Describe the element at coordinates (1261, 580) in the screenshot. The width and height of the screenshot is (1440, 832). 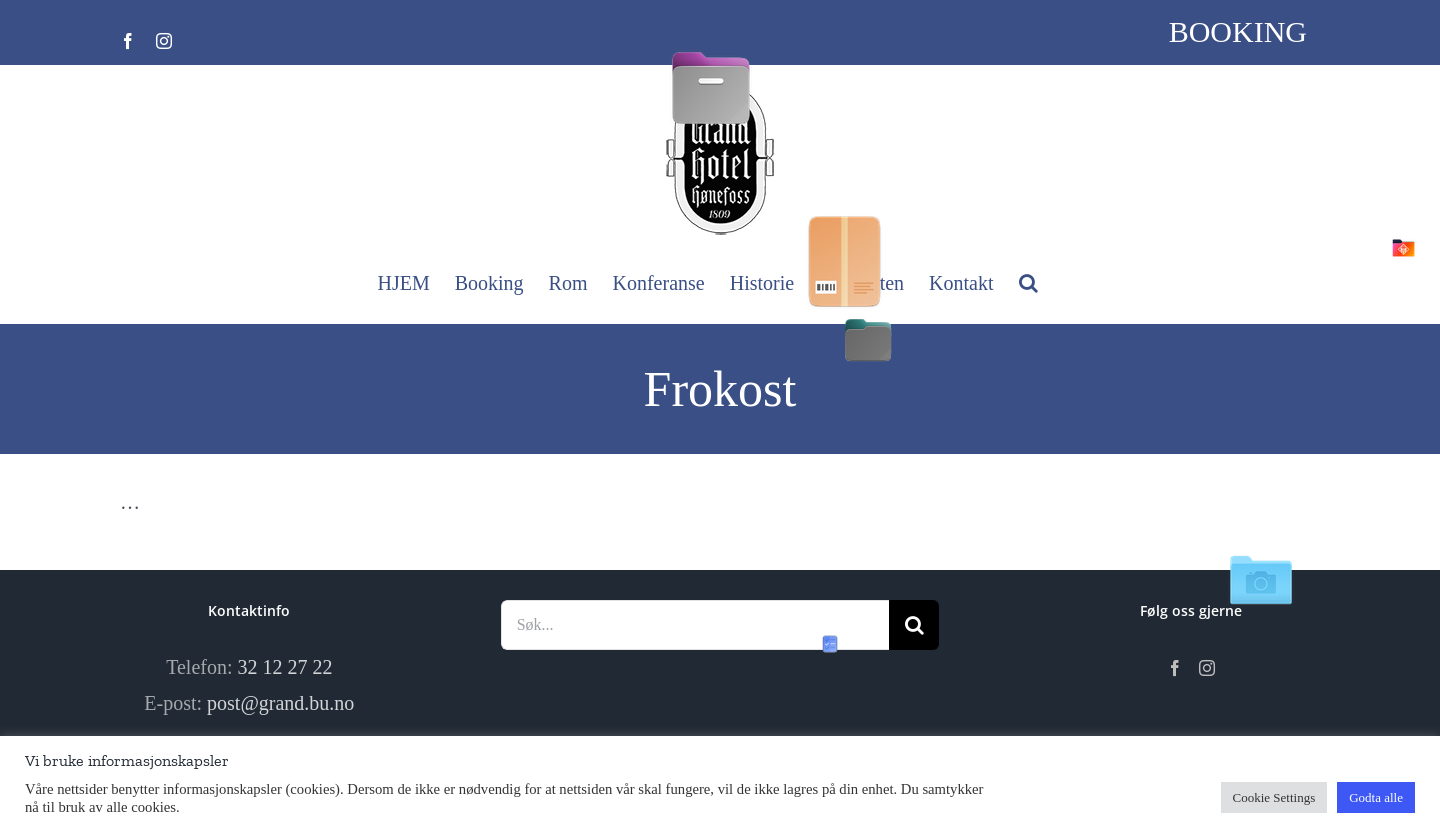
I see `open your pictures folder` at that location.